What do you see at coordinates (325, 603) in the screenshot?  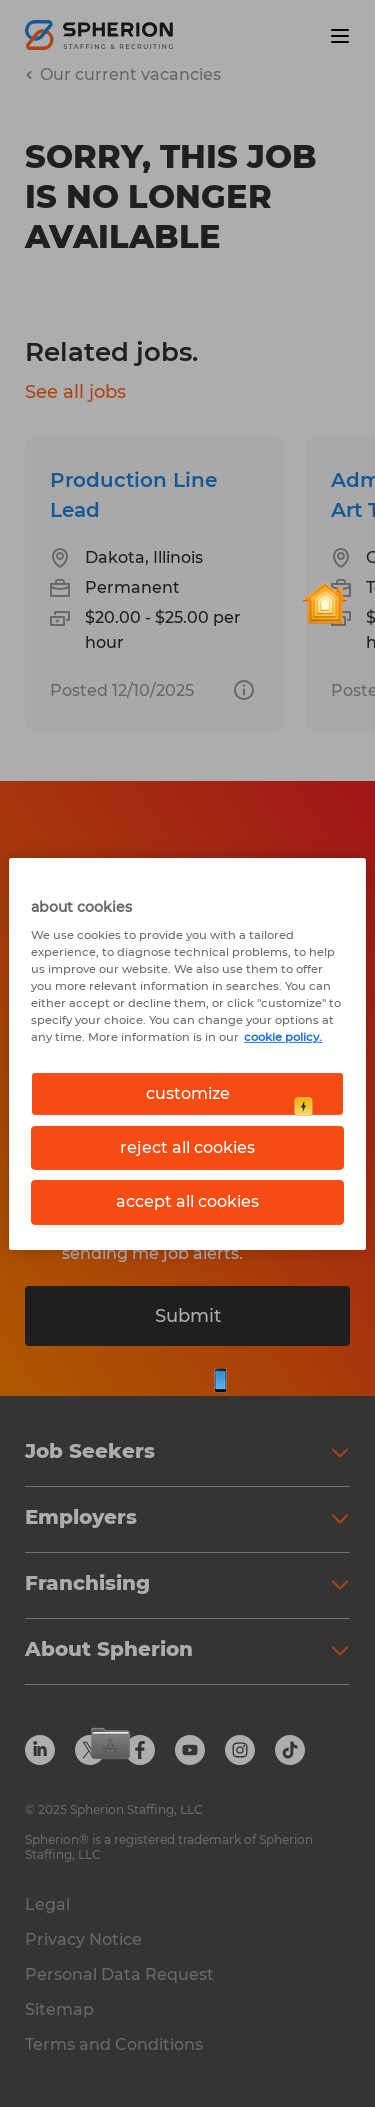 I see `open home settings or preferences` at bounding box center [325, 603].